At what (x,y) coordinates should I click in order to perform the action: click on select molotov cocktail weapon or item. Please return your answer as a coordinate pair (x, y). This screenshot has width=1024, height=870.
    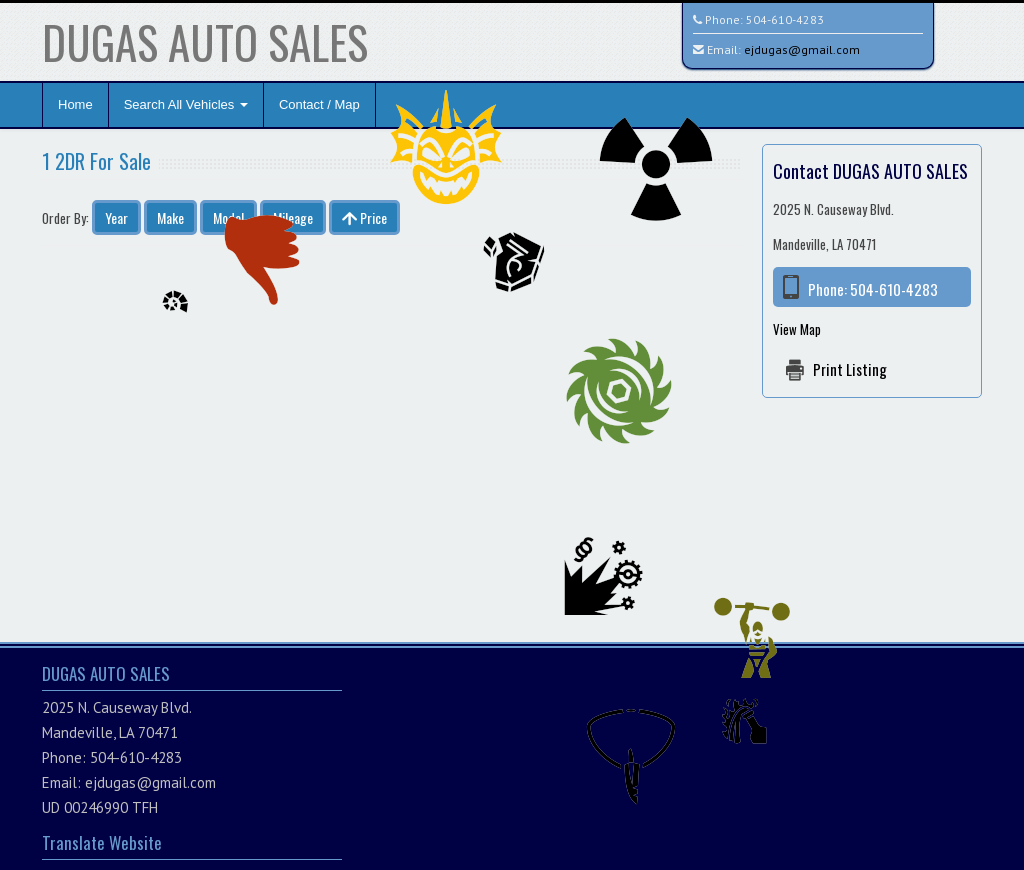
    Looking at the image, I should click on (744, 721).